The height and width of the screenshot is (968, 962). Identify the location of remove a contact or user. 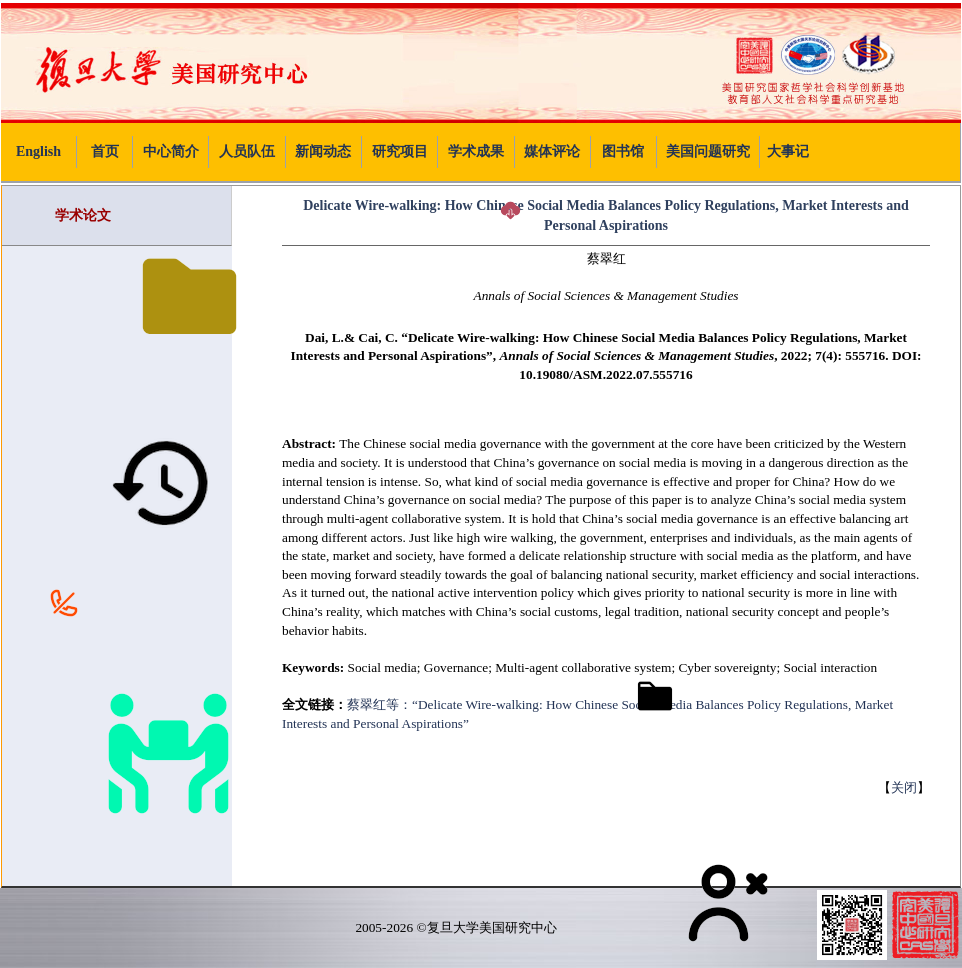
(727, 903).